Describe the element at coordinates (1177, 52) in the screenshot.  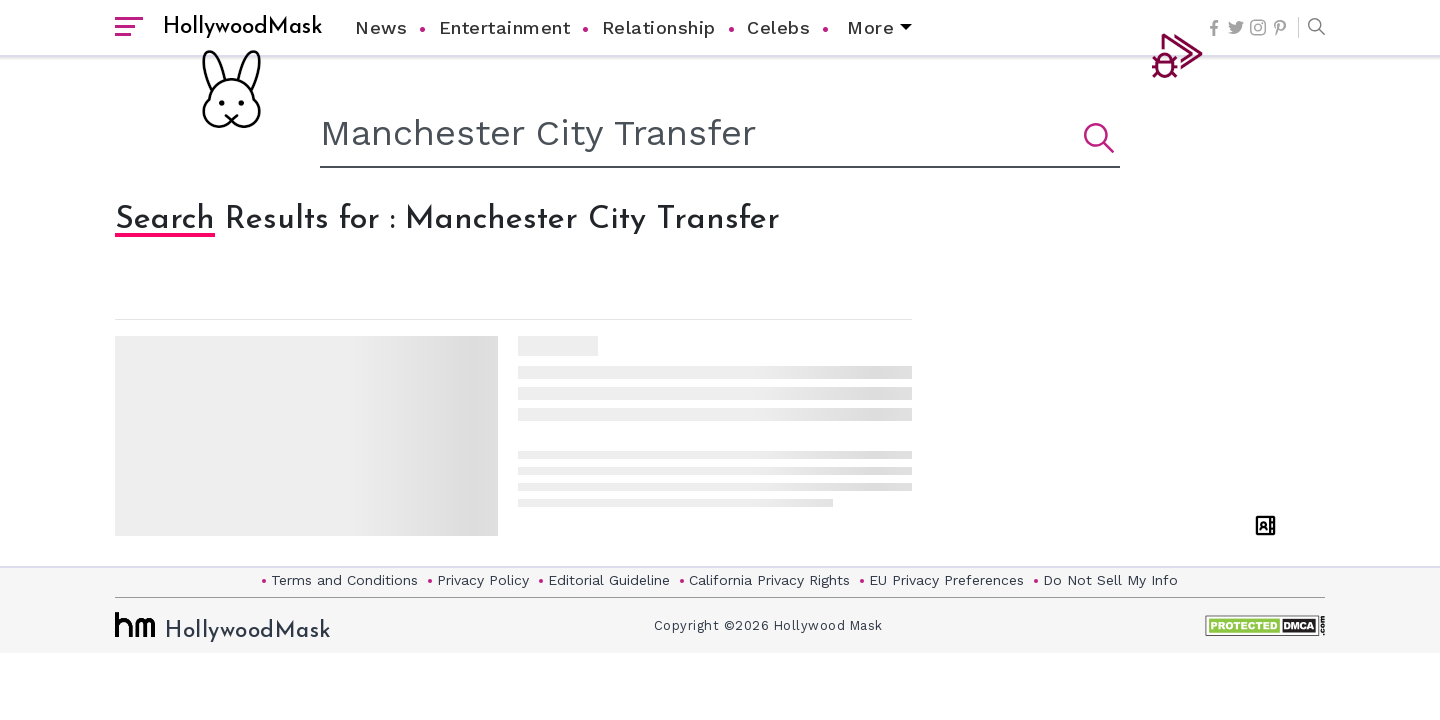
I see `run debugger on all files or projects` at that location.